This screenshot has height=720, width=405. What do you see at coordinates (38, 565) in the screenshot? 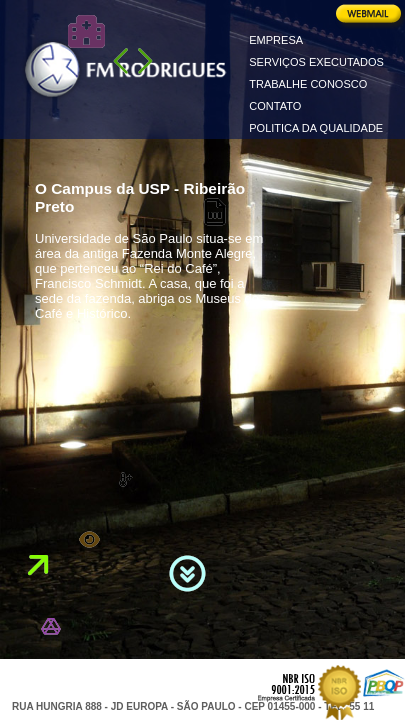
I see `open link in a new tab or window` at bounding box center [38, 565].